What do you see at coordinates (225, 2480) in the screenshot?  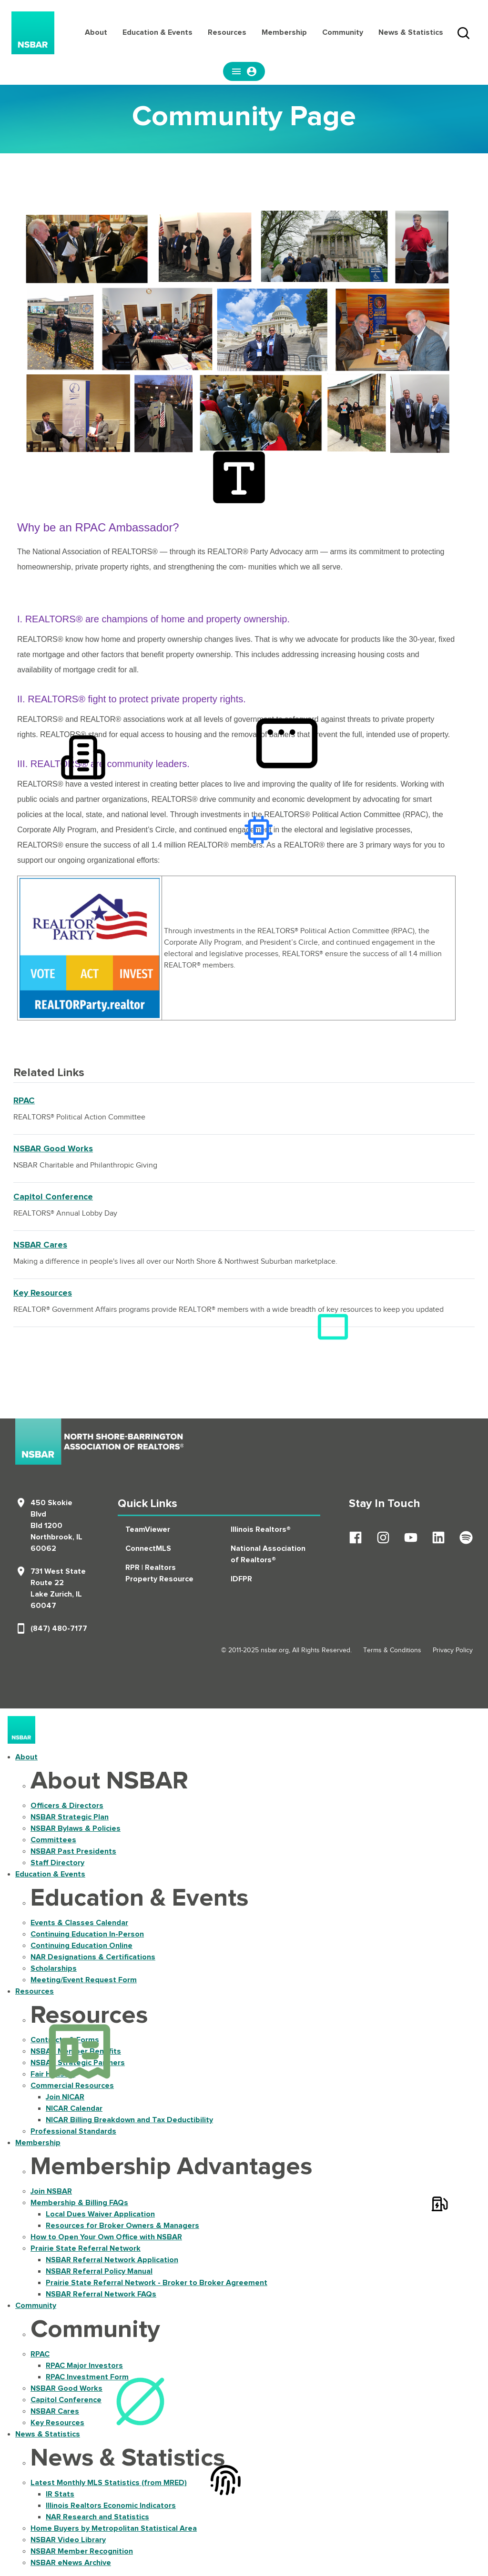 I see `enable fingerprint authentication` at bounding box center [225, 2480].